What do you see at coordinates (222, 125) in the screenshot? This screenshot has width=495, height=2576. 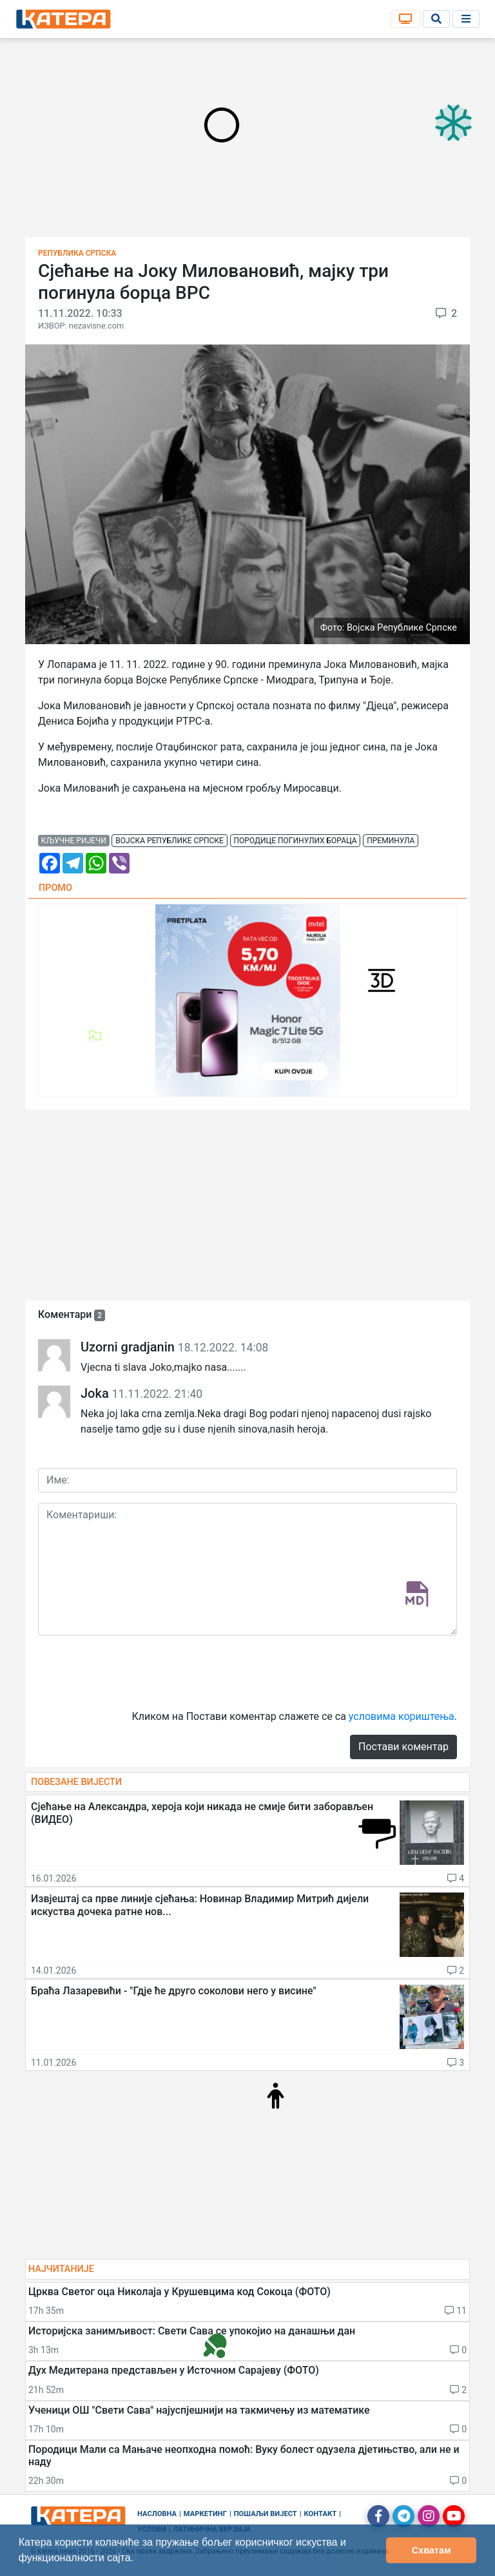 I see `unselected option in a radio button group` at bounding box center [222, 125].